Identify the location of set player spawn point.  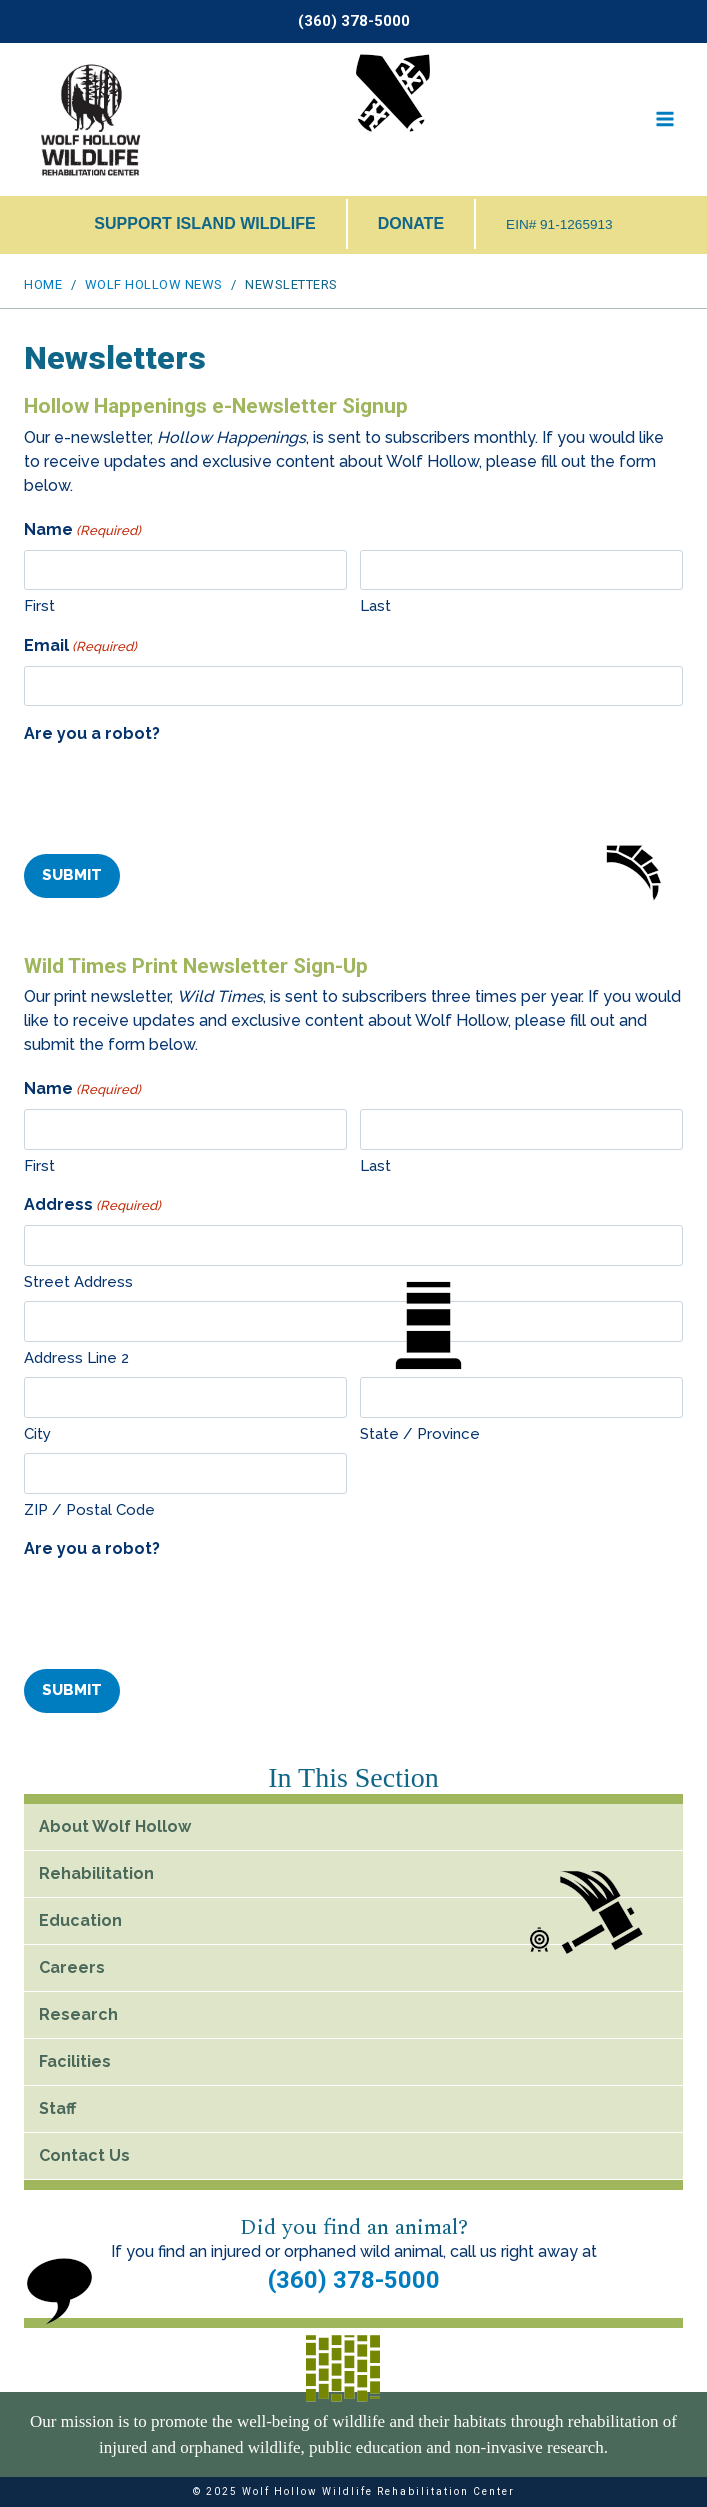
(428, 1325).